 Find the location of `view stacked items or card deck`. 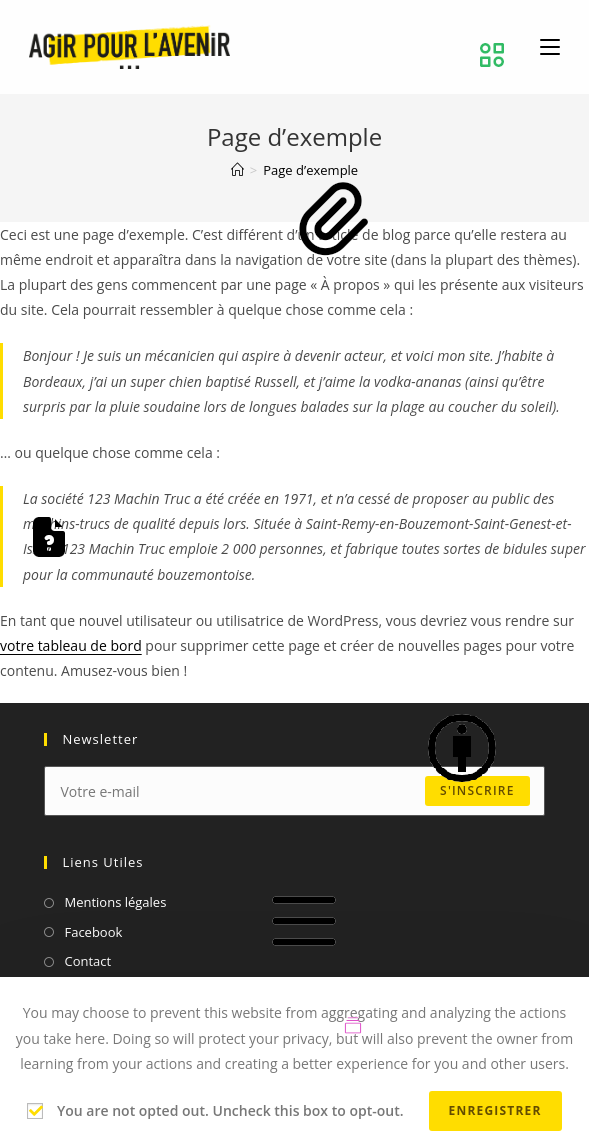

view stacked items or card deck is located at coordinates (353, 1026).